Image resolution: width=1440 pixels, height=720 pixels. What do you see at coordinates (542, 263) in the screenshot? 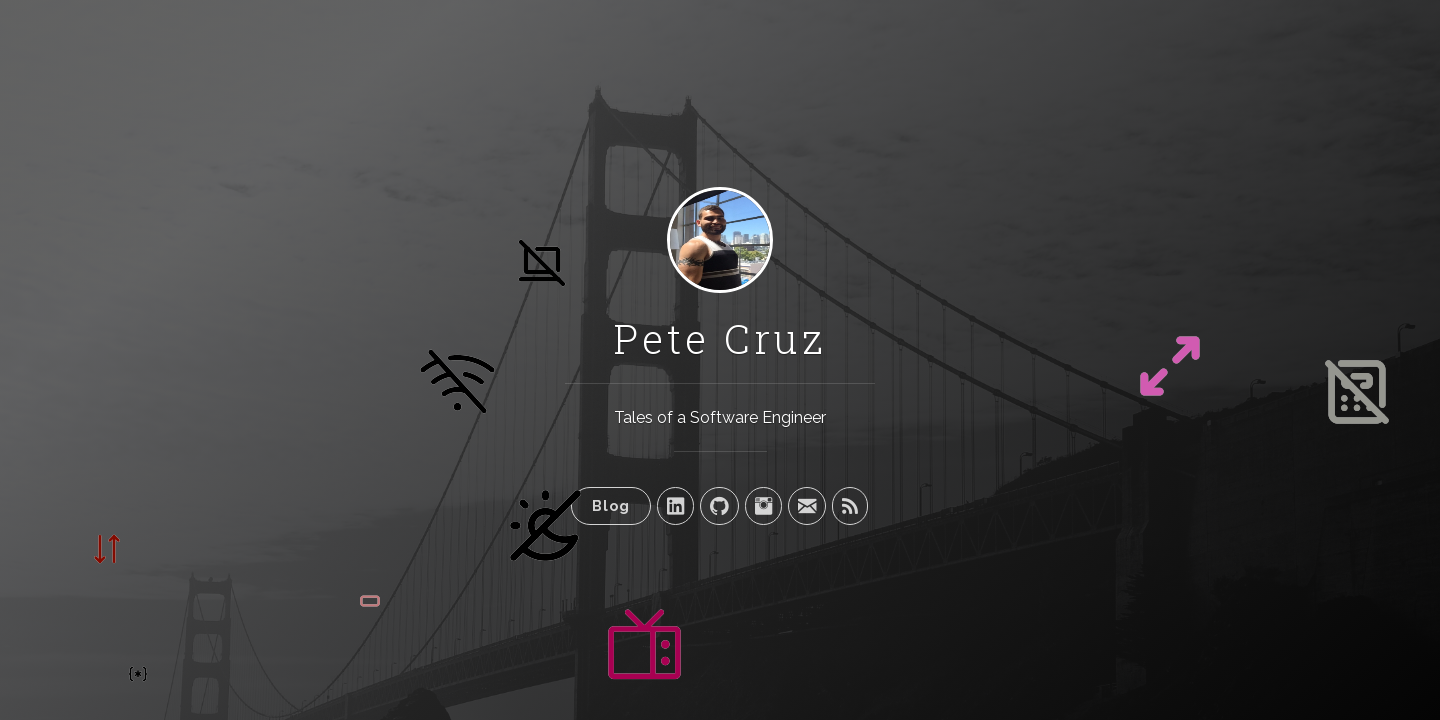
I see `laptop device is offline or disconnected` at bounding box center [542, 263].